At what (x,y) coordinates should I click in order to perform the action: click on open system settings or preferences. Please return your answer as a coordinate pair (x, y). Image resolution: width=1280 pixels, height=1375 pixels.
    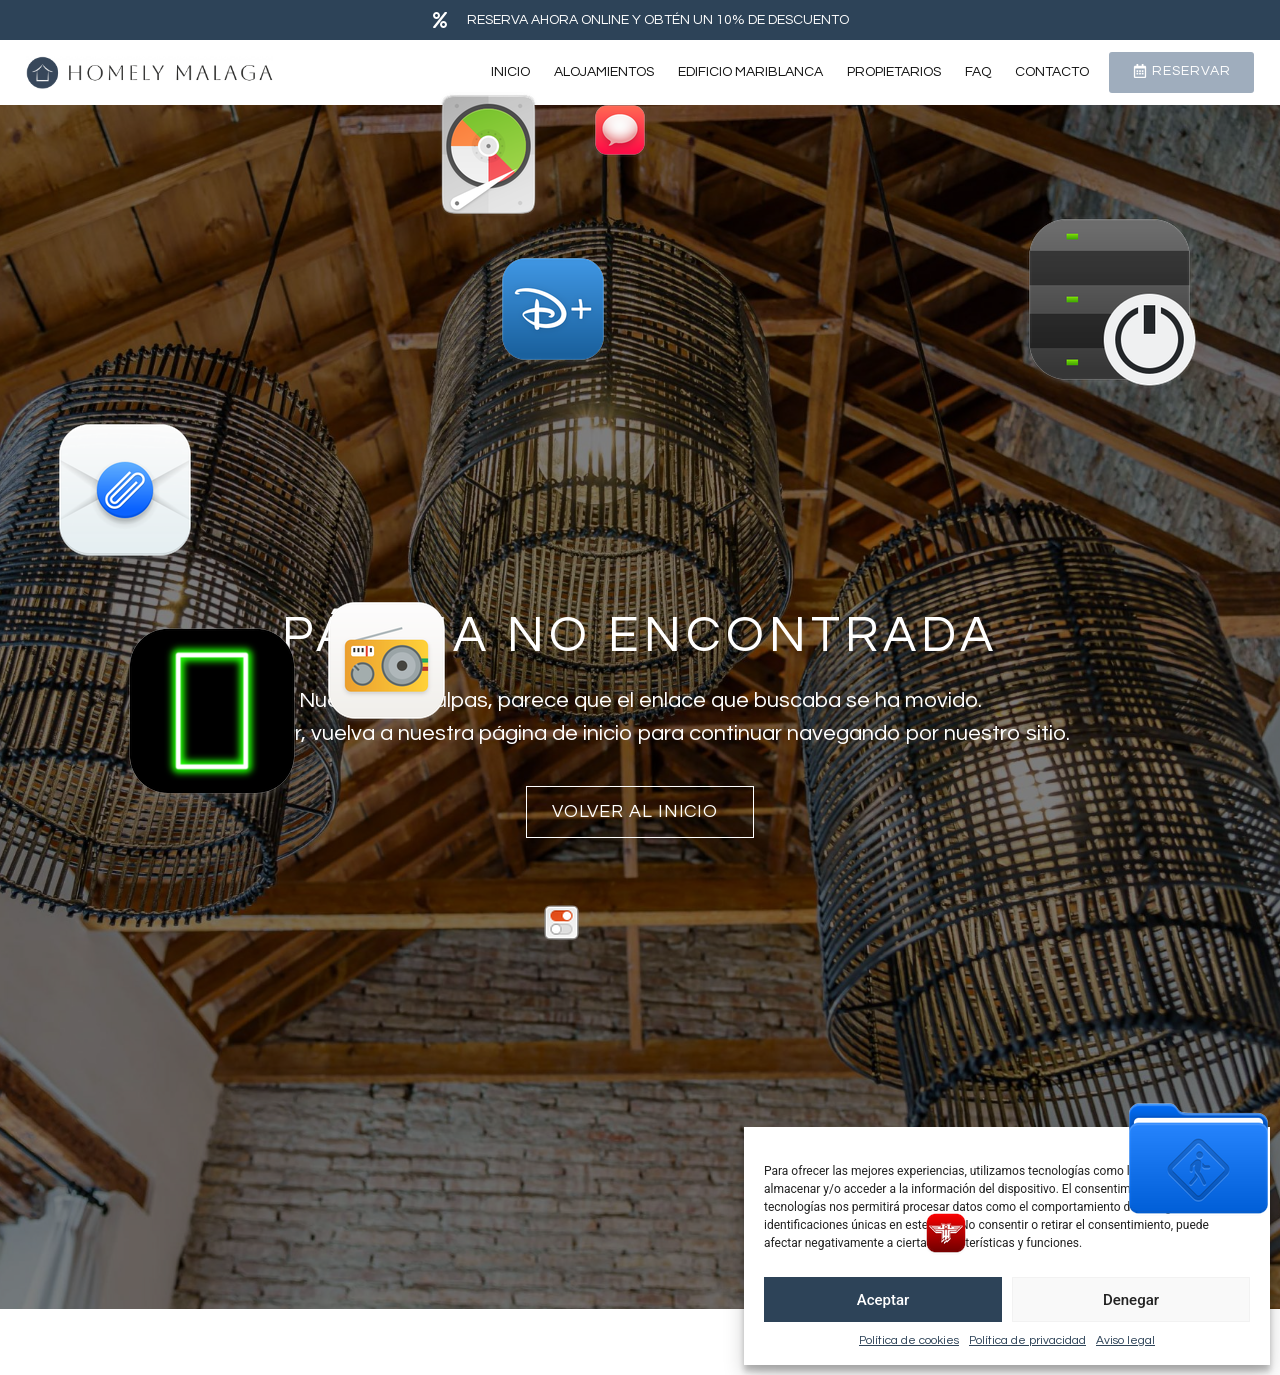
    Looking at the image, I should click on (561, 922).